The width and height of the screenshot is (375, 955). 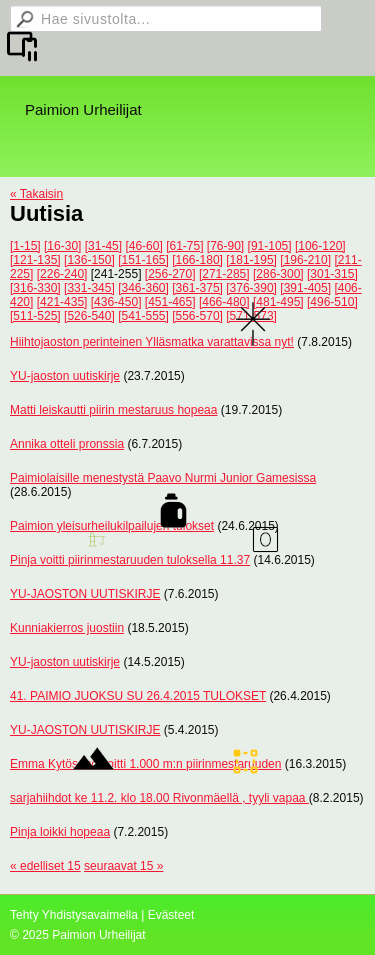 What do you see at coordinates (173, 510) in the screenshot?
I see `laundry or cleaning product category` at bounding box center [173, 510].